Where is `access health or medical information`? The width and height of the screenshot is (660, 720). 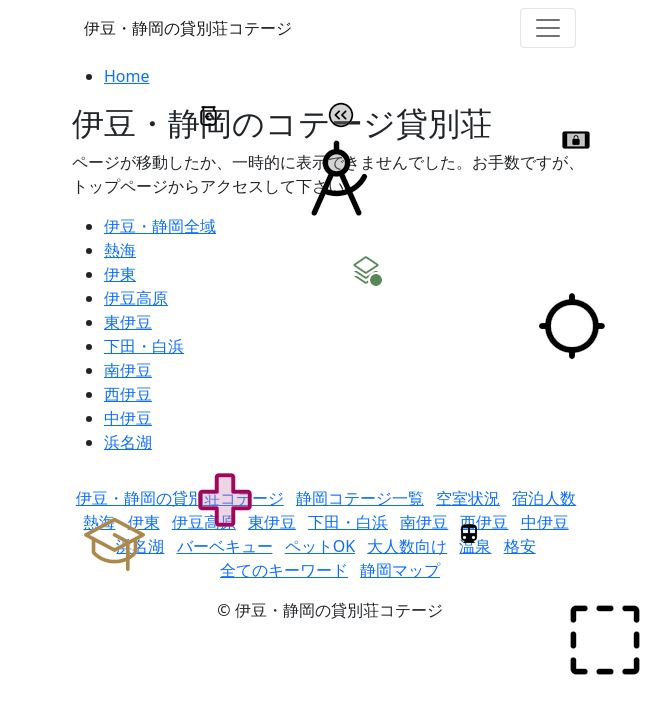 access health or medical information is located at coordinates (225, 500).